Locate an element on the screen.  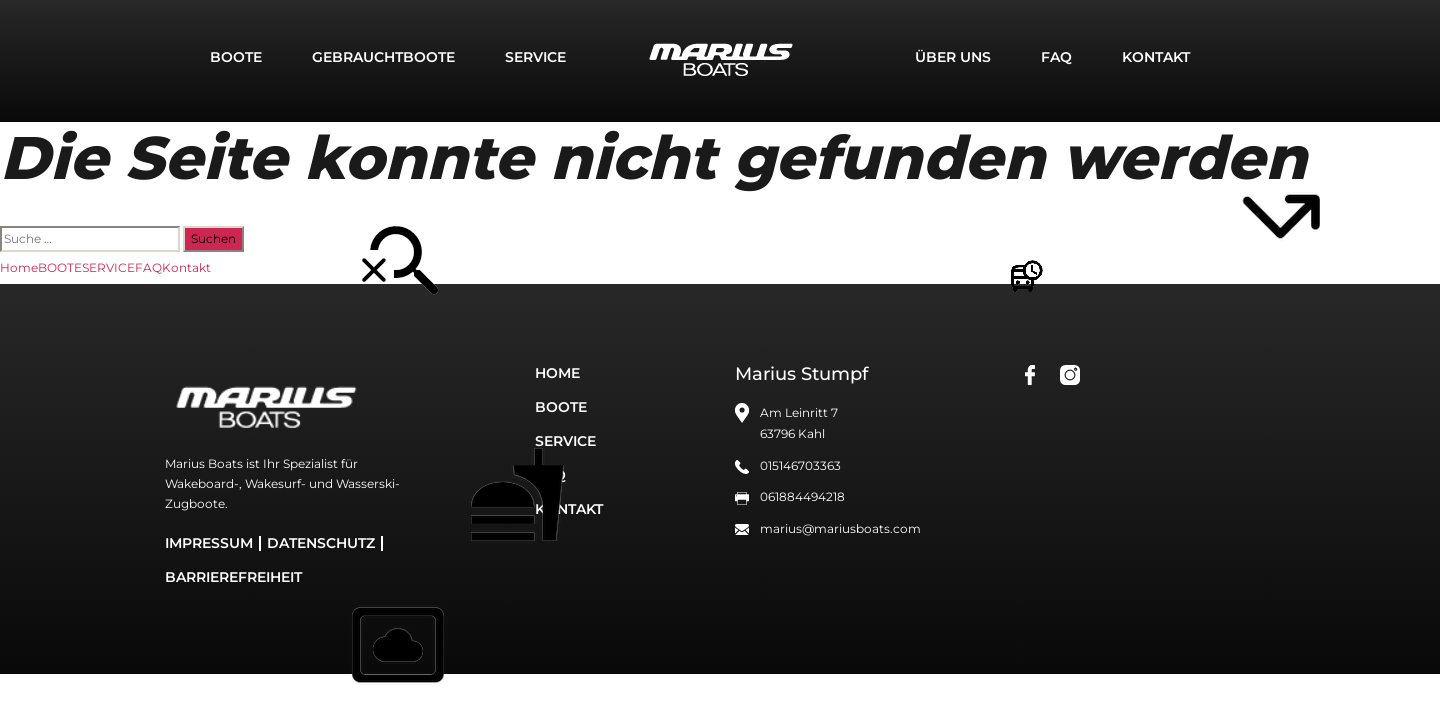
view bus or transit departure times is located at coordinates (1027, 276).